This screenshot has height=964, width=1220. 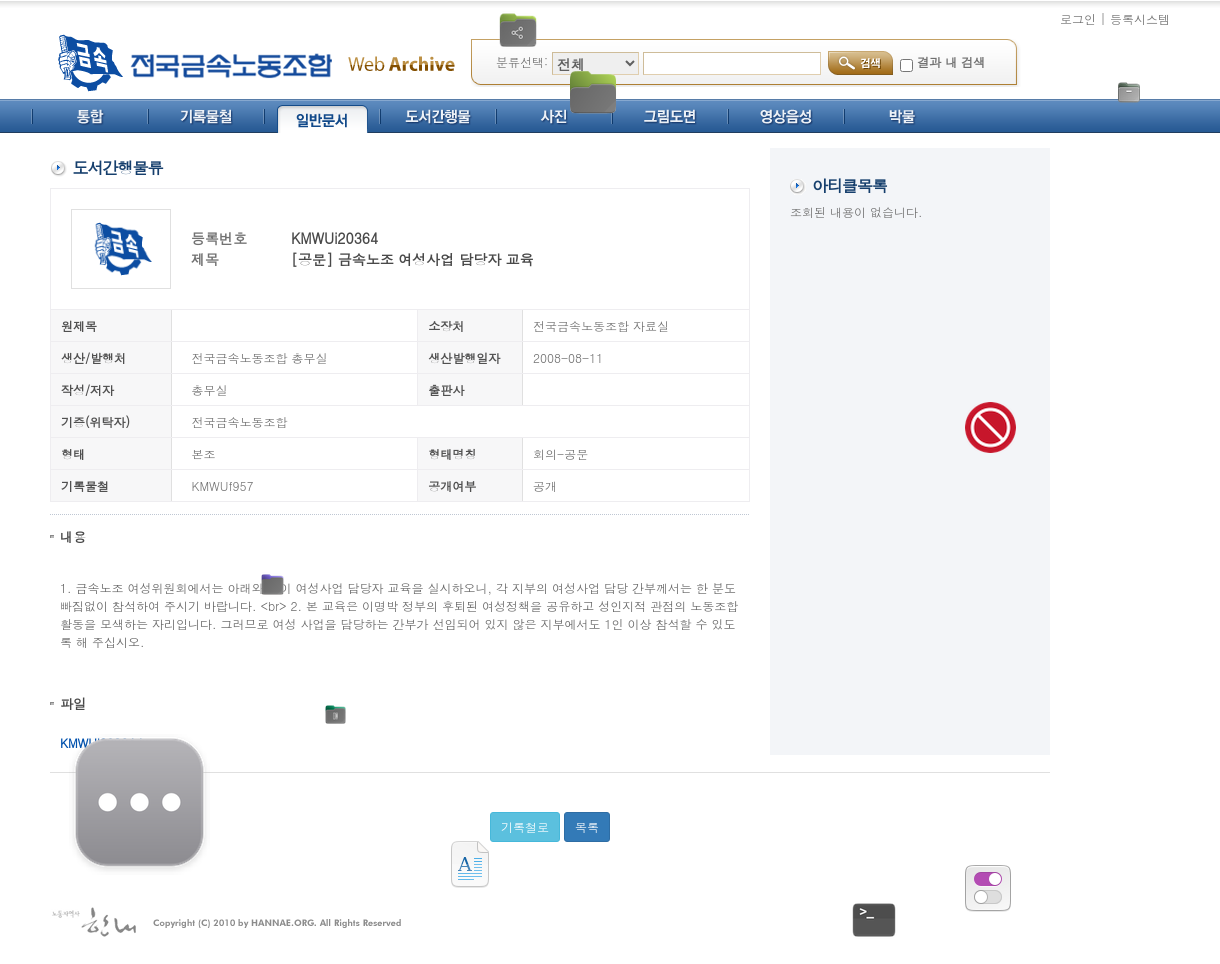 What do you see at coordinates (470, 864) in the screenshot?
I see `open a text document file` at bounding box center [470, 864].